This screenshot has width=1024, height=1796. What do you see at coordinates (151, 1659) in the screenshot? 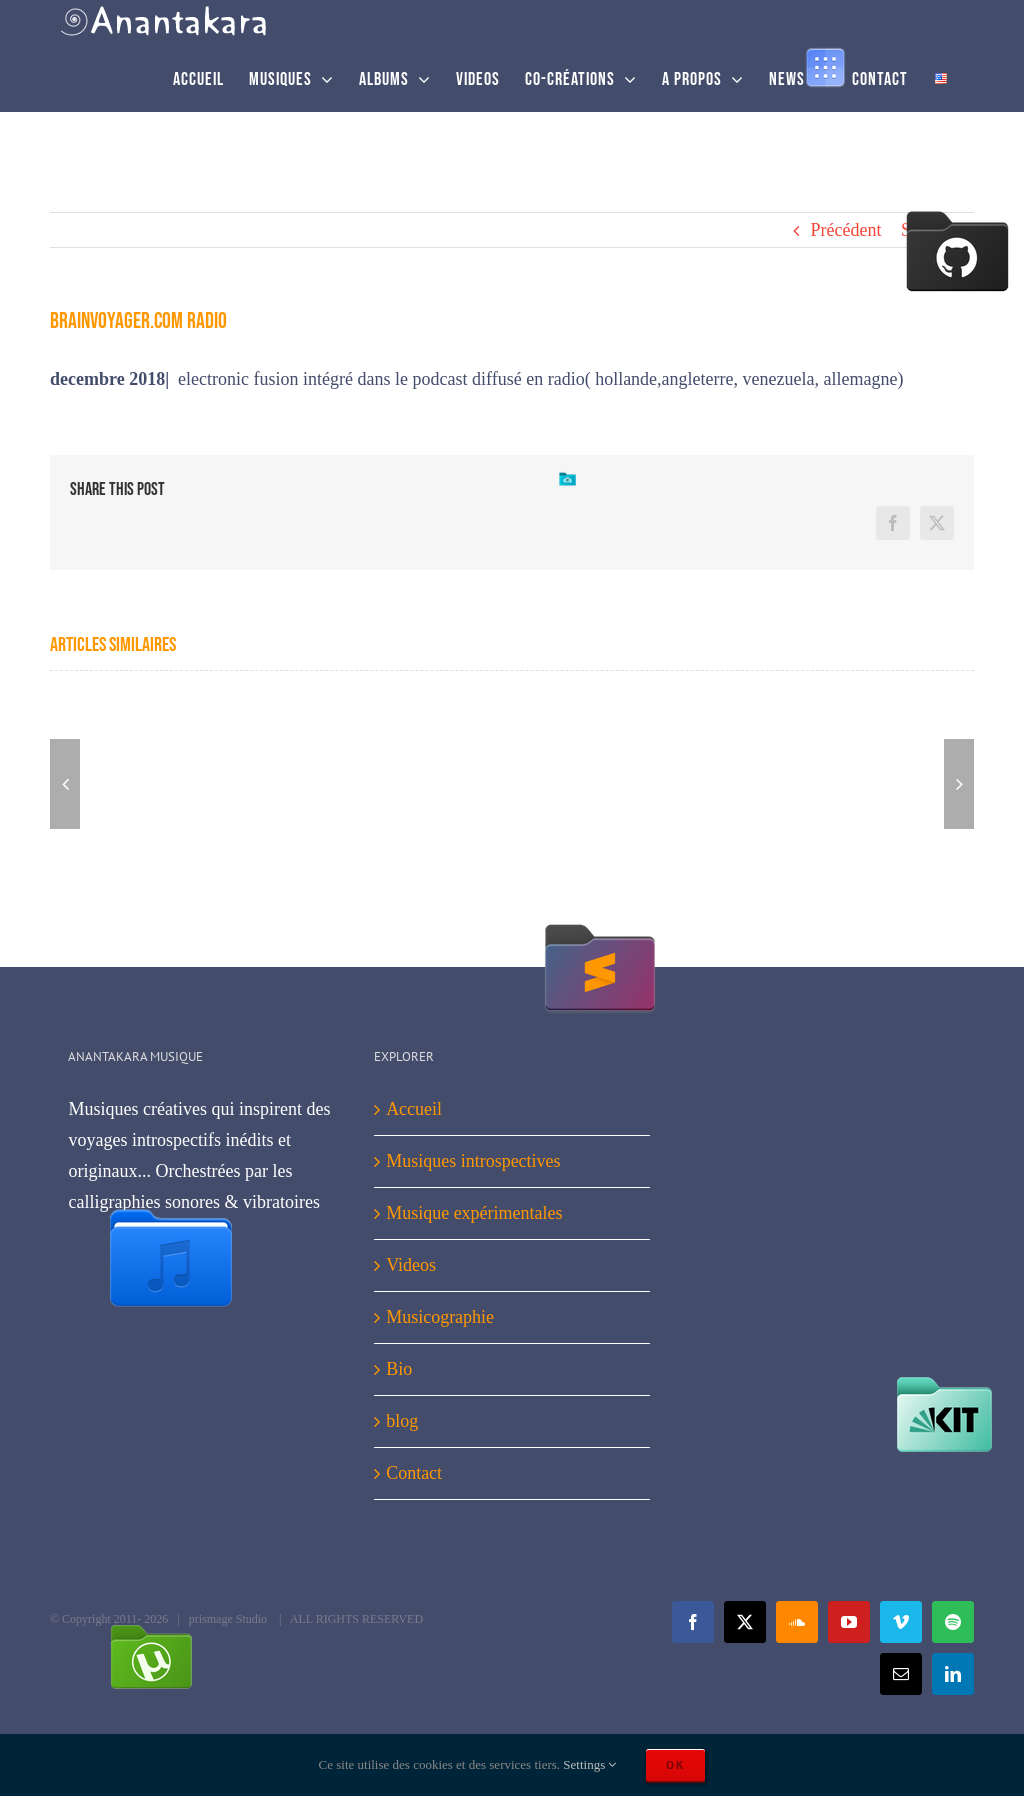
I see `folder containing uTorrent downloads` at bounding box center [151, 1659].